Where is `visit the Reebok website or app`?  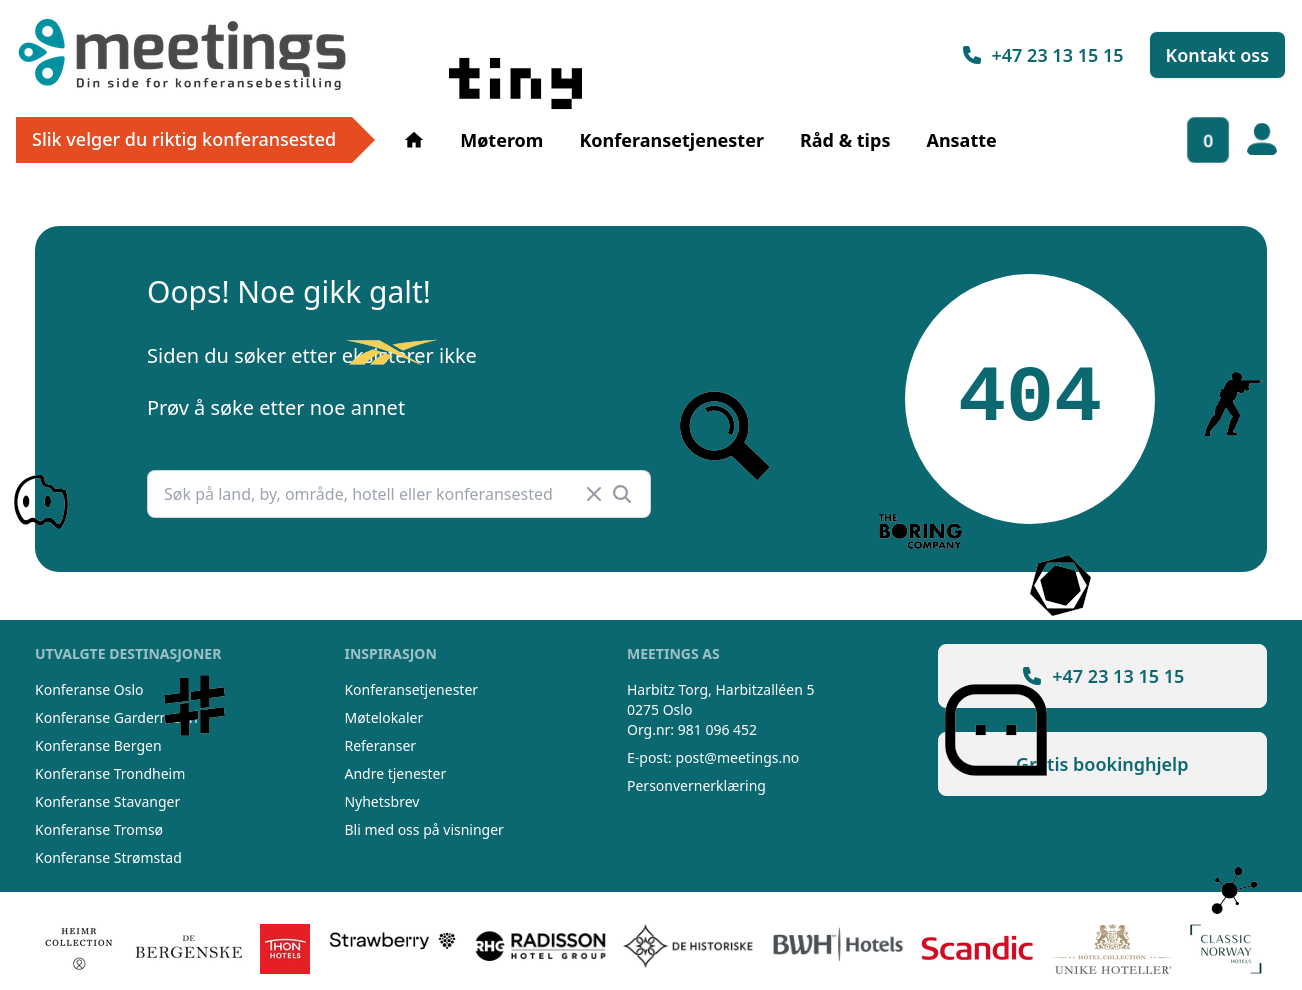 visit the Reebok website or app is located at coordinates (391, 352).